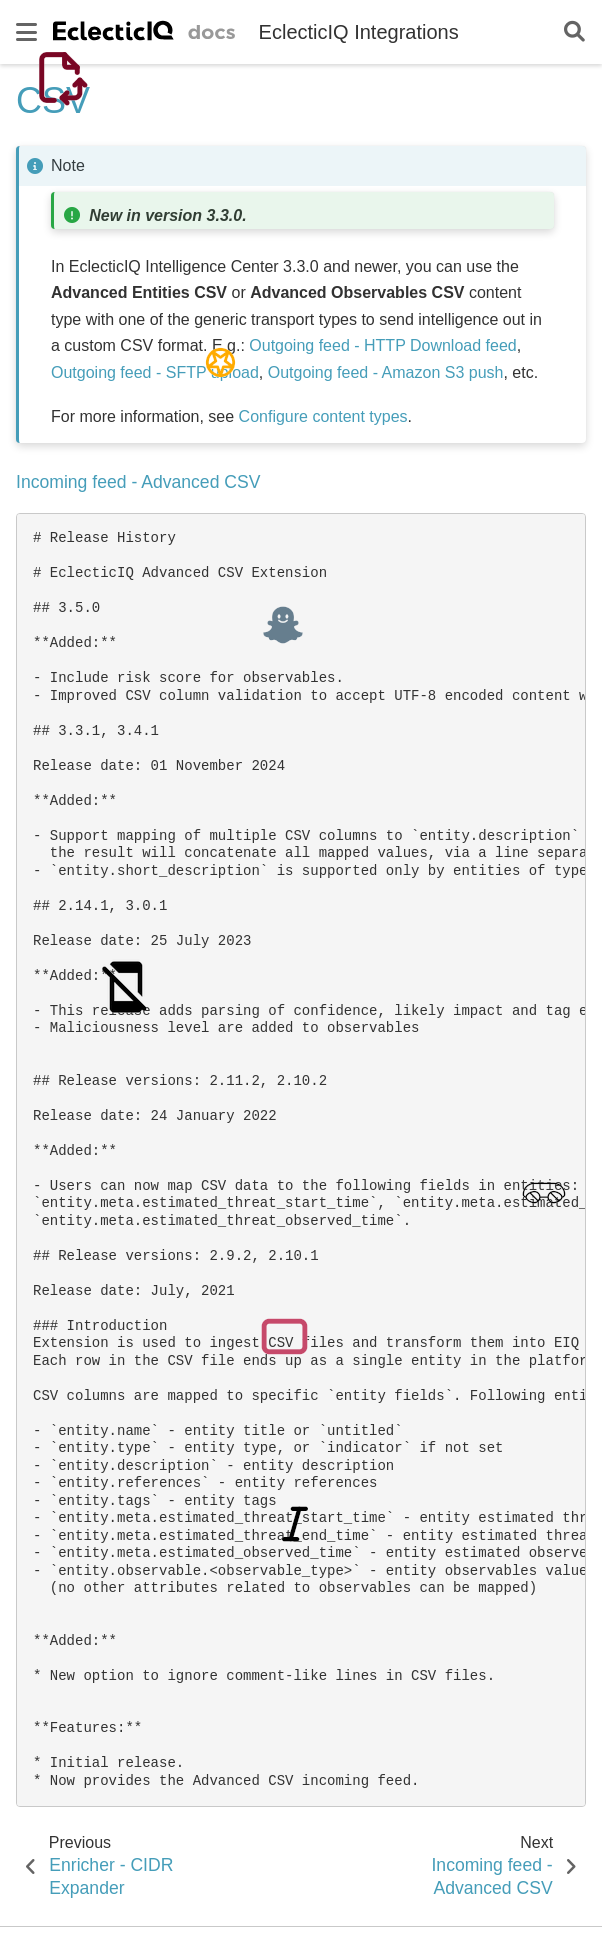  What do you see at coordinates (220, 362) in the screenshot?
I see `access occult or mystical themed content` at bounding box center [220, 362].